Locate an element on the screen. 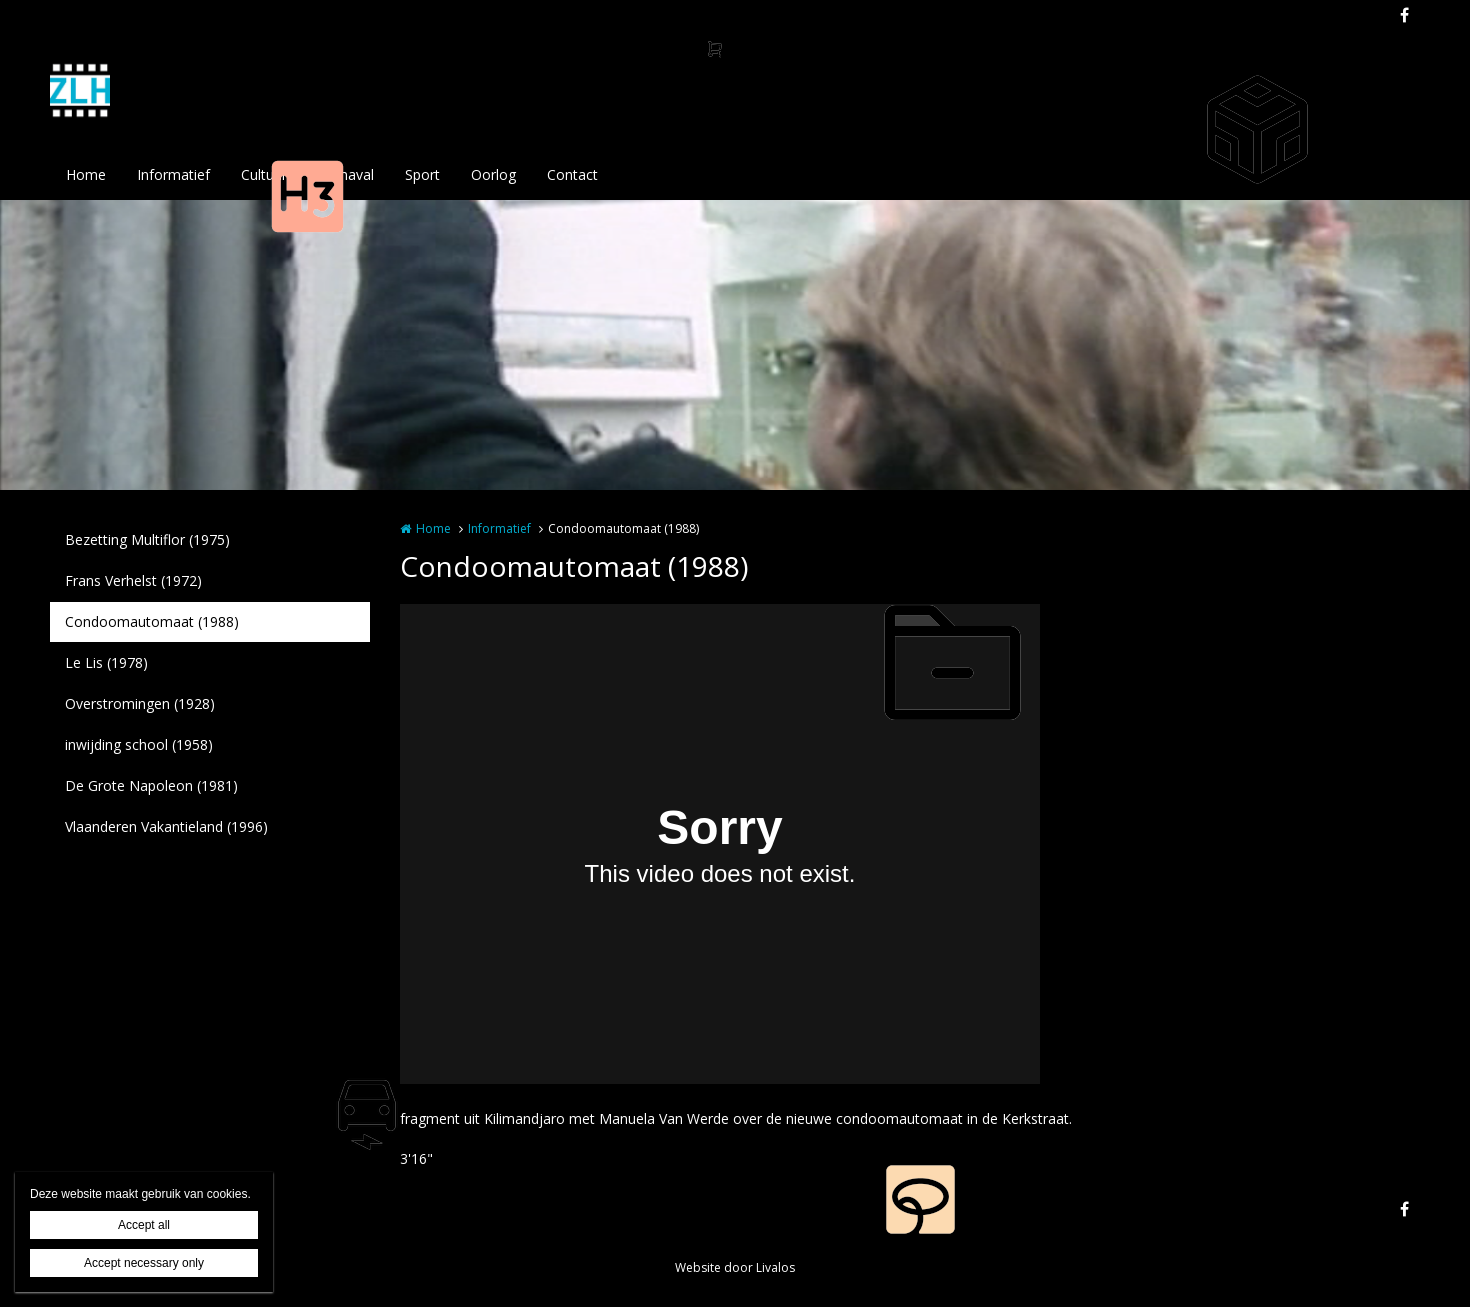  use lasso selection tool is located at coordinates (920, 1199).